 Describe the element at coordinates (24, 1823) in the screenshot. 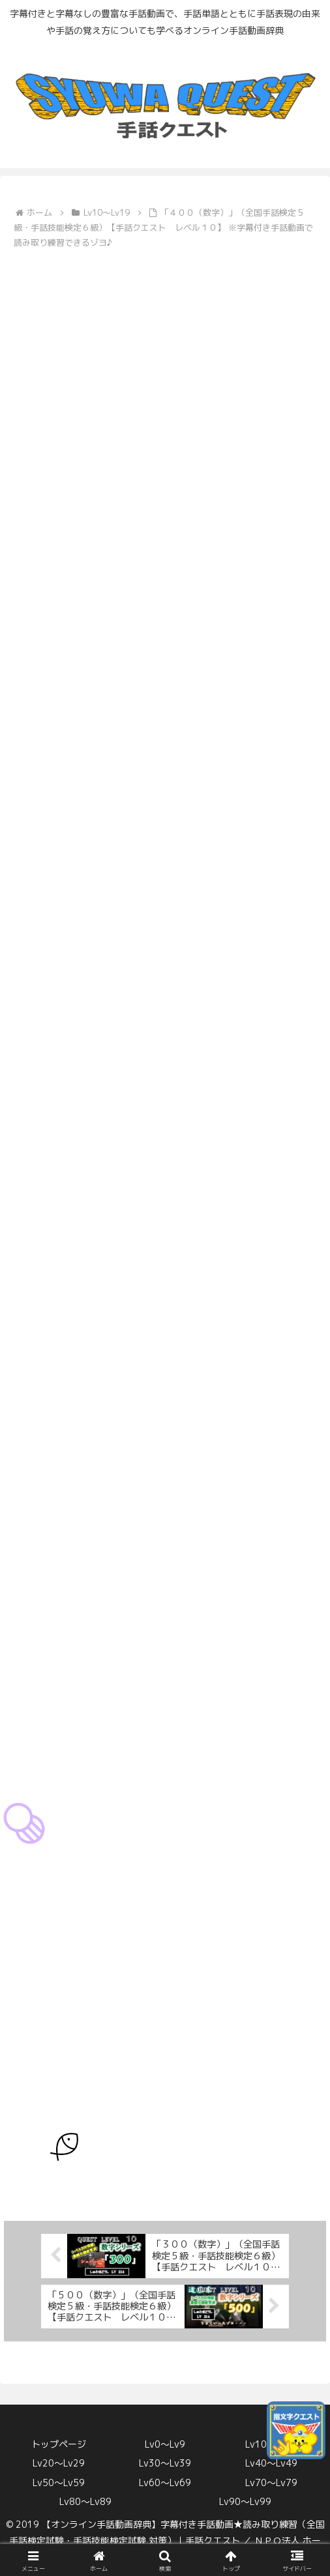

I see `subtract one shape from another` at that location.